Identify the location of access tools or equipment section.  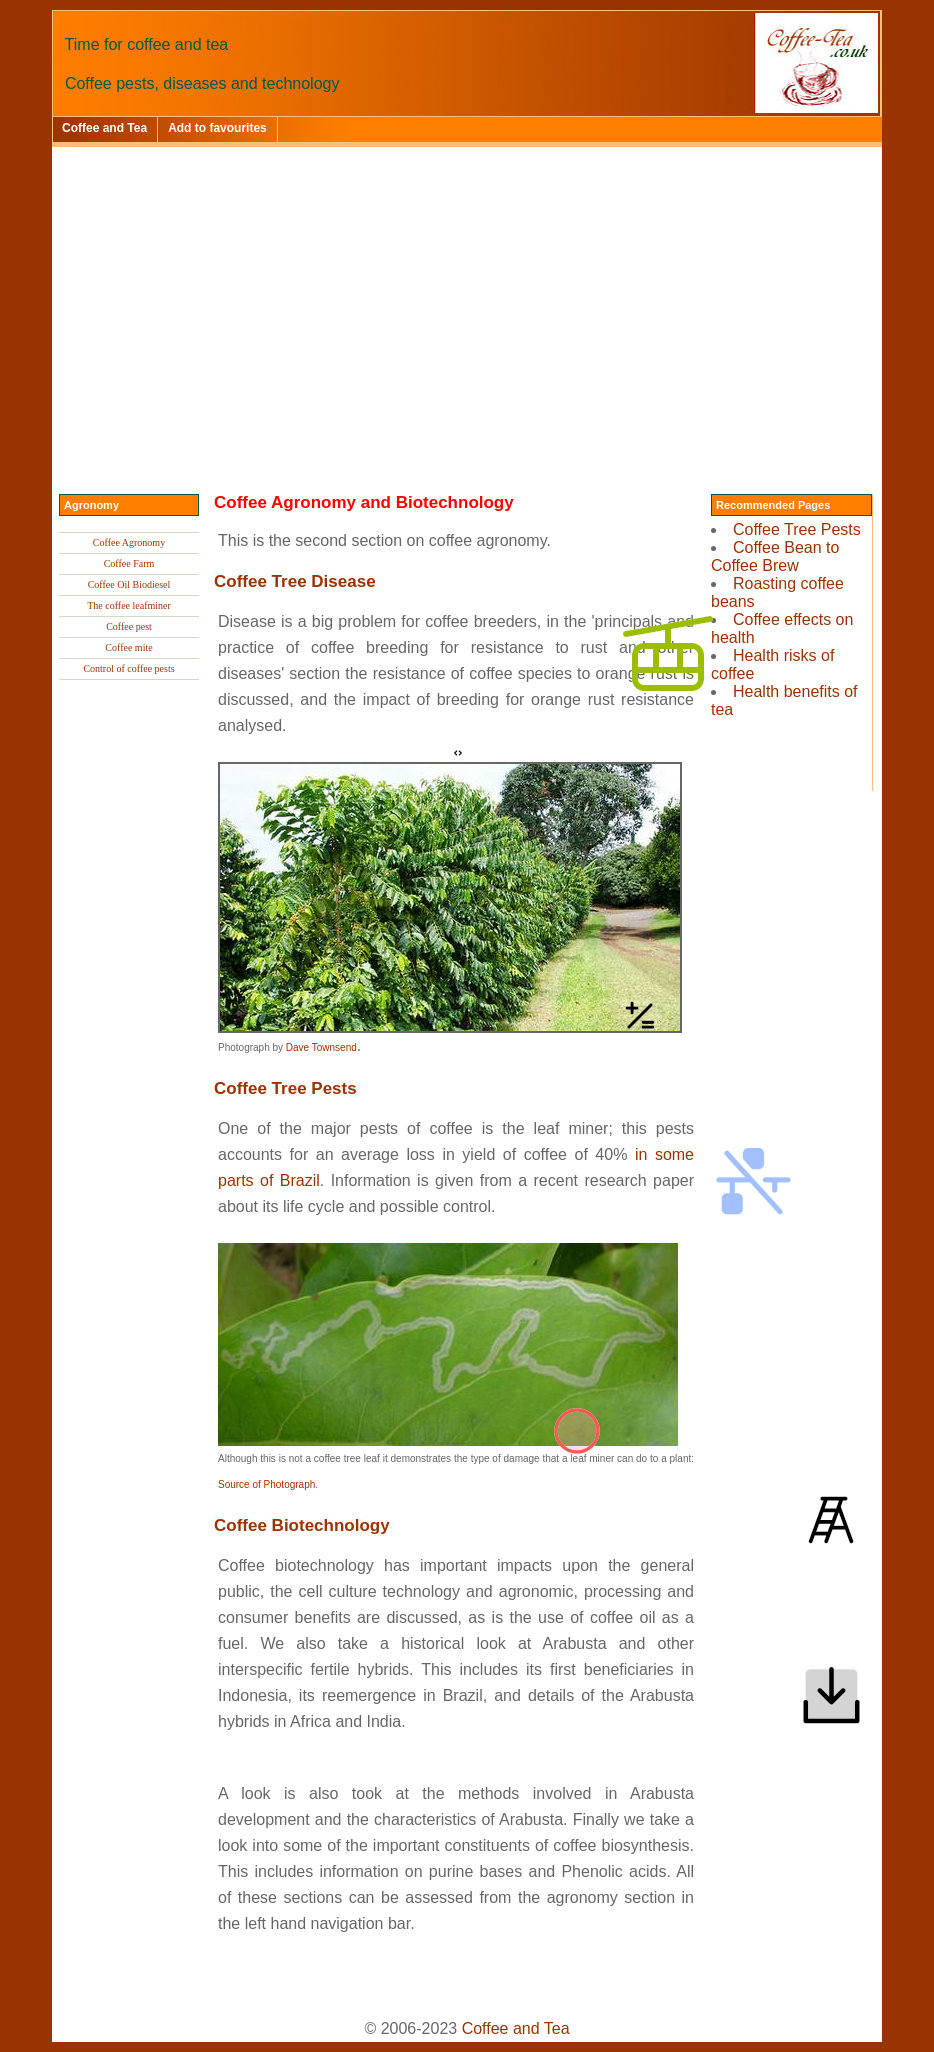
(832, 1520).